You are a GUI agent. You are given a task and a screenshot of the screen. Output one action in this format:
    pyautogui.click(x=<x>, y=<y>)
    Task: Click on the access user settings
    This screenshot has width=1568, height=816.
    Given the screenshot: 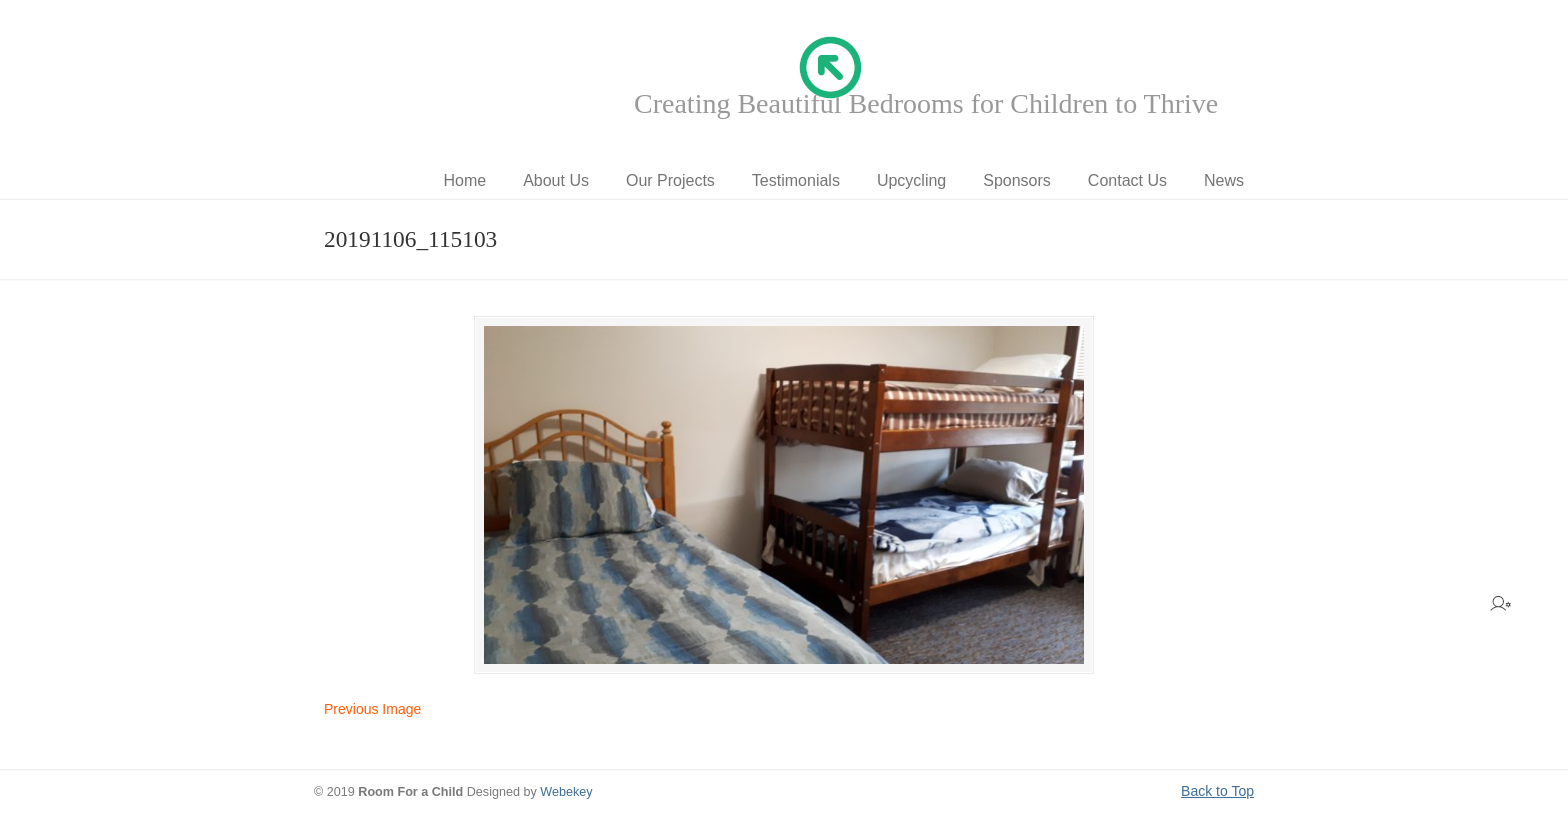 What is the action you would take?
    pyautogui.click(x=1500, y=604)
    